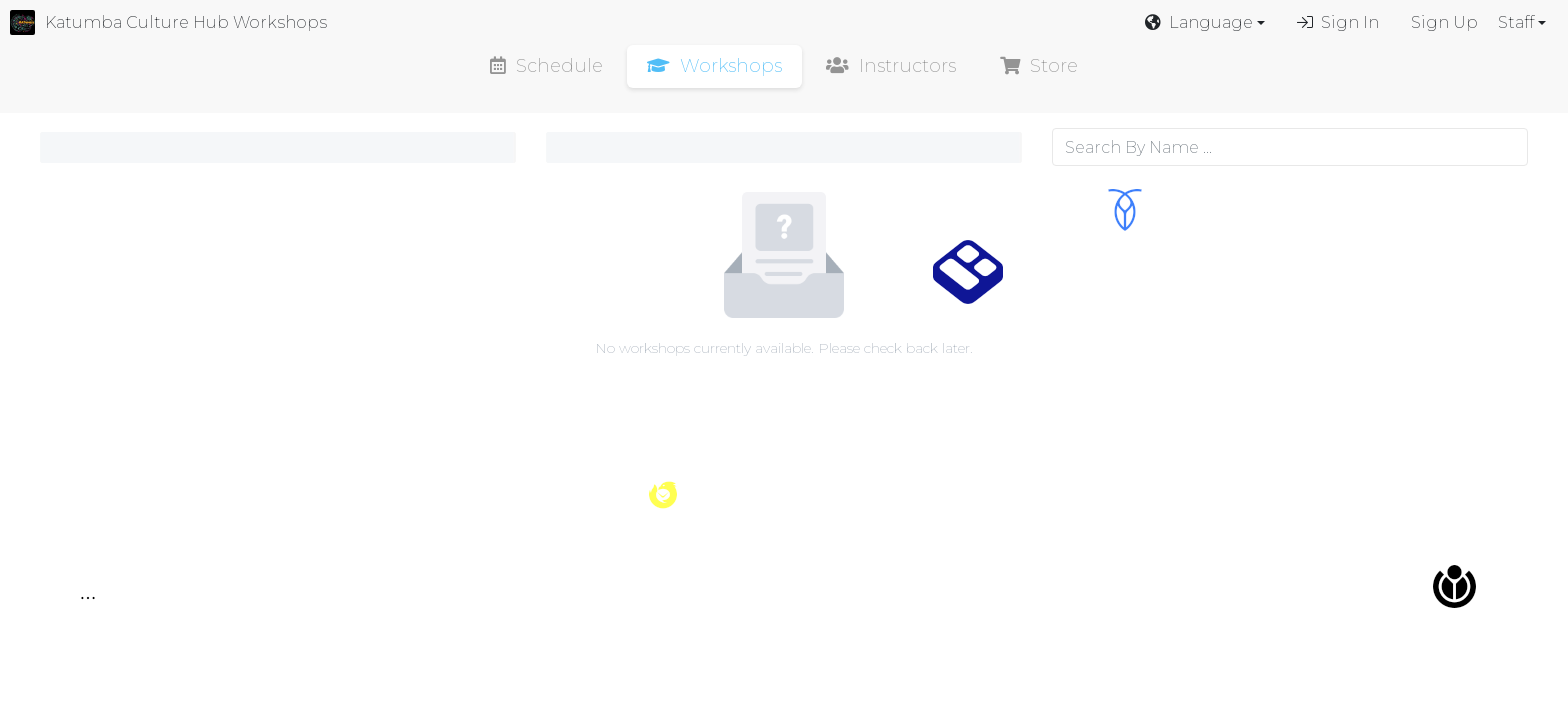  Describe the element at coordinates (663, 495) in the screenshot. I see `open Mozilla Thunderbird email client` at that location.